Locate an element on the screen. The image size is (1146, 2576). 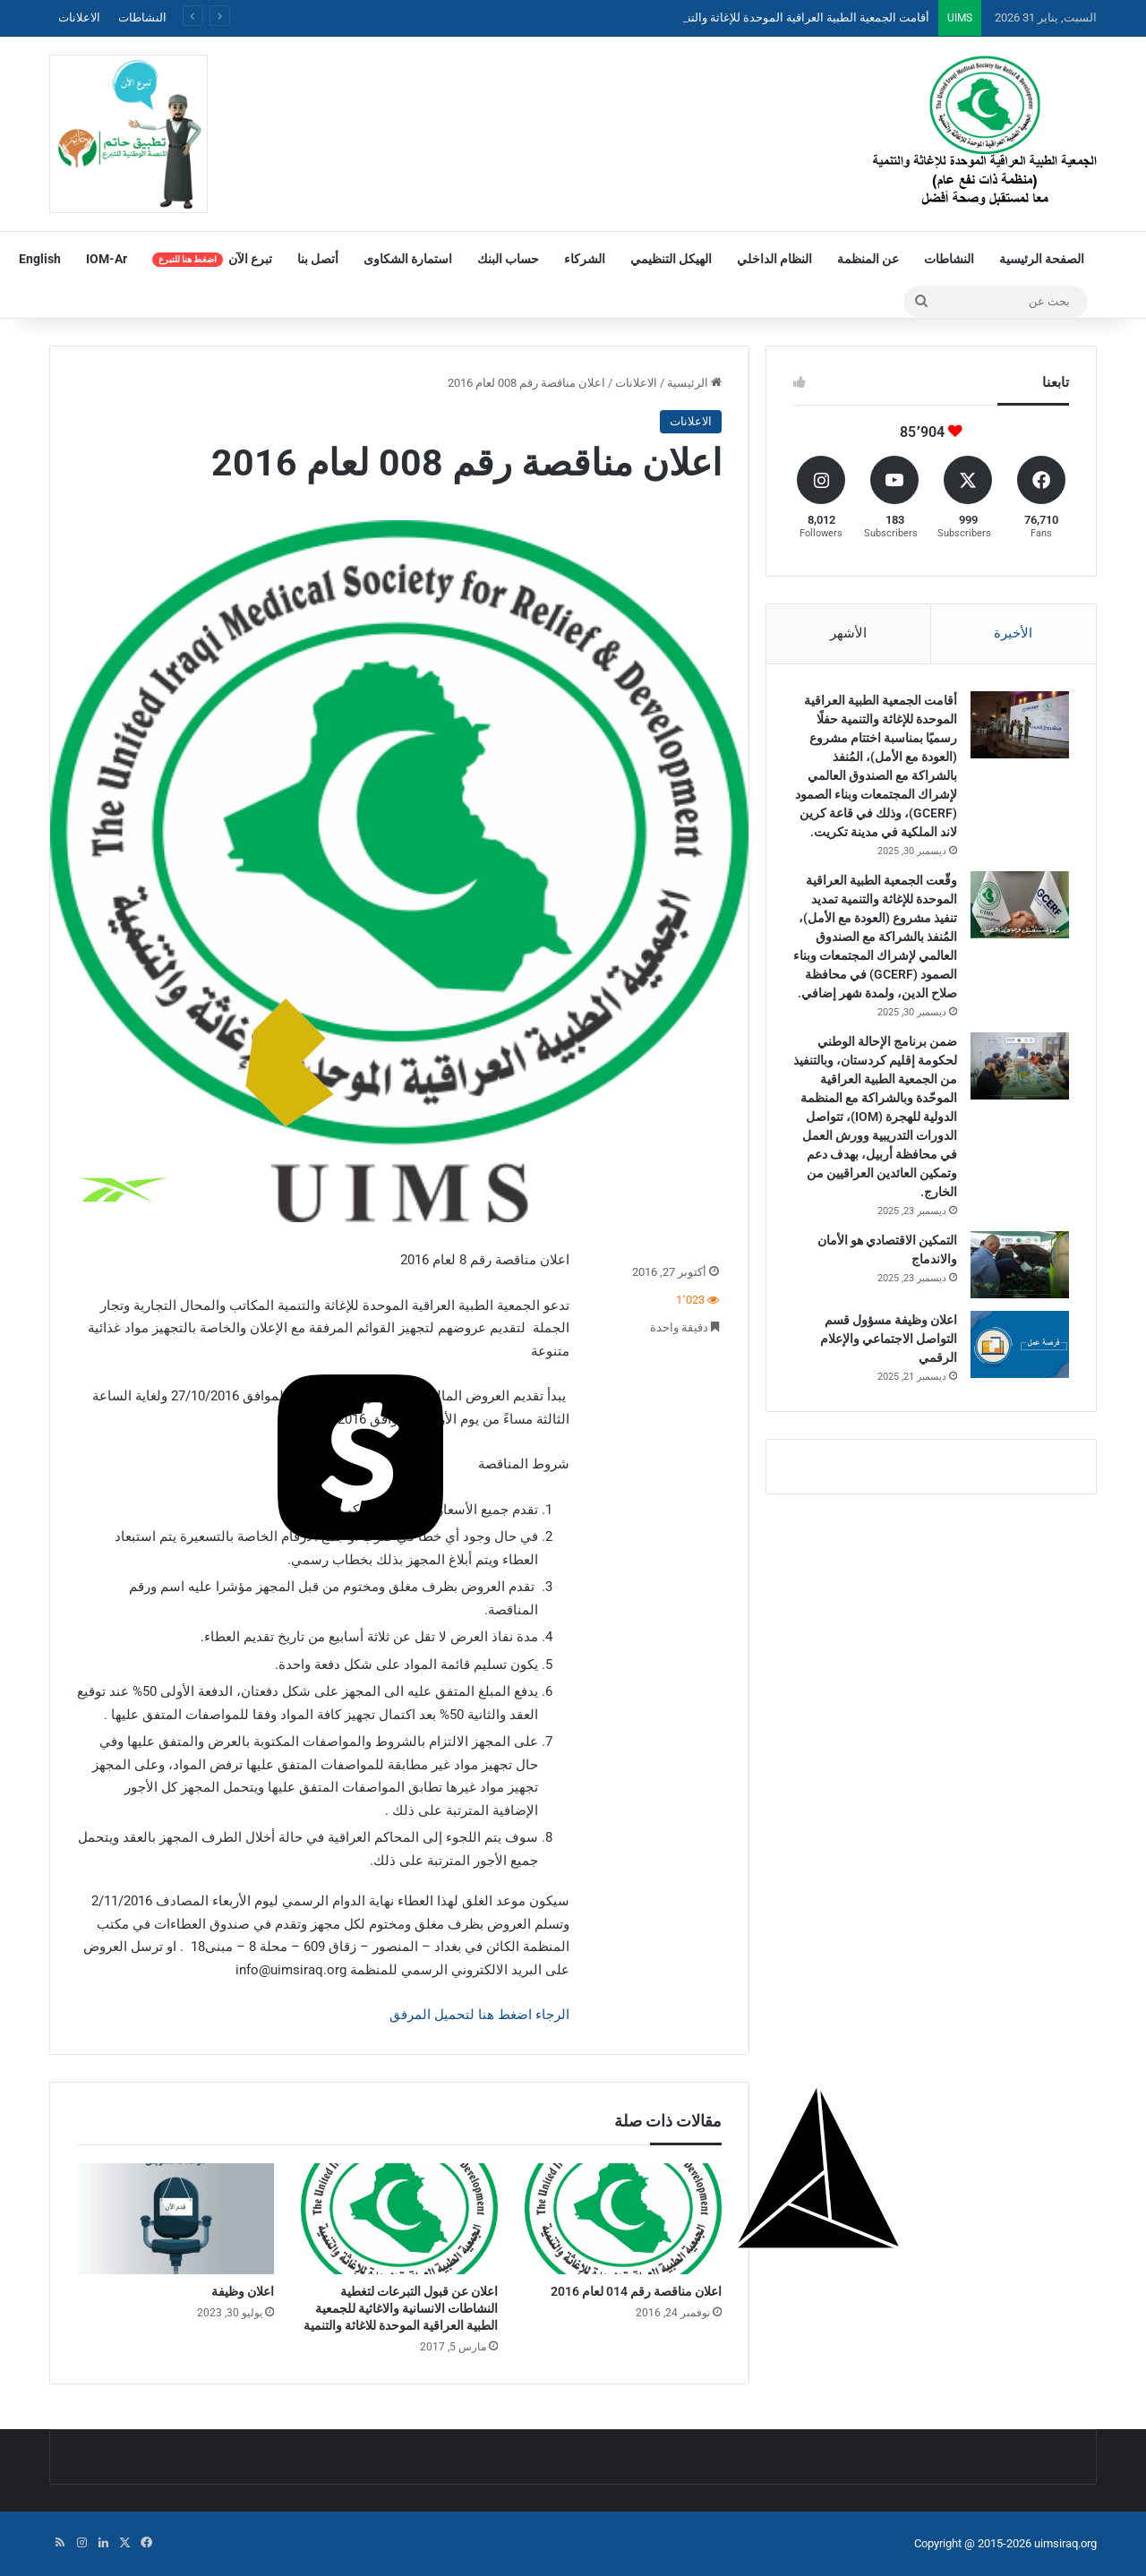
bulma CSS framework logo is located at coordinates (289, 1062).